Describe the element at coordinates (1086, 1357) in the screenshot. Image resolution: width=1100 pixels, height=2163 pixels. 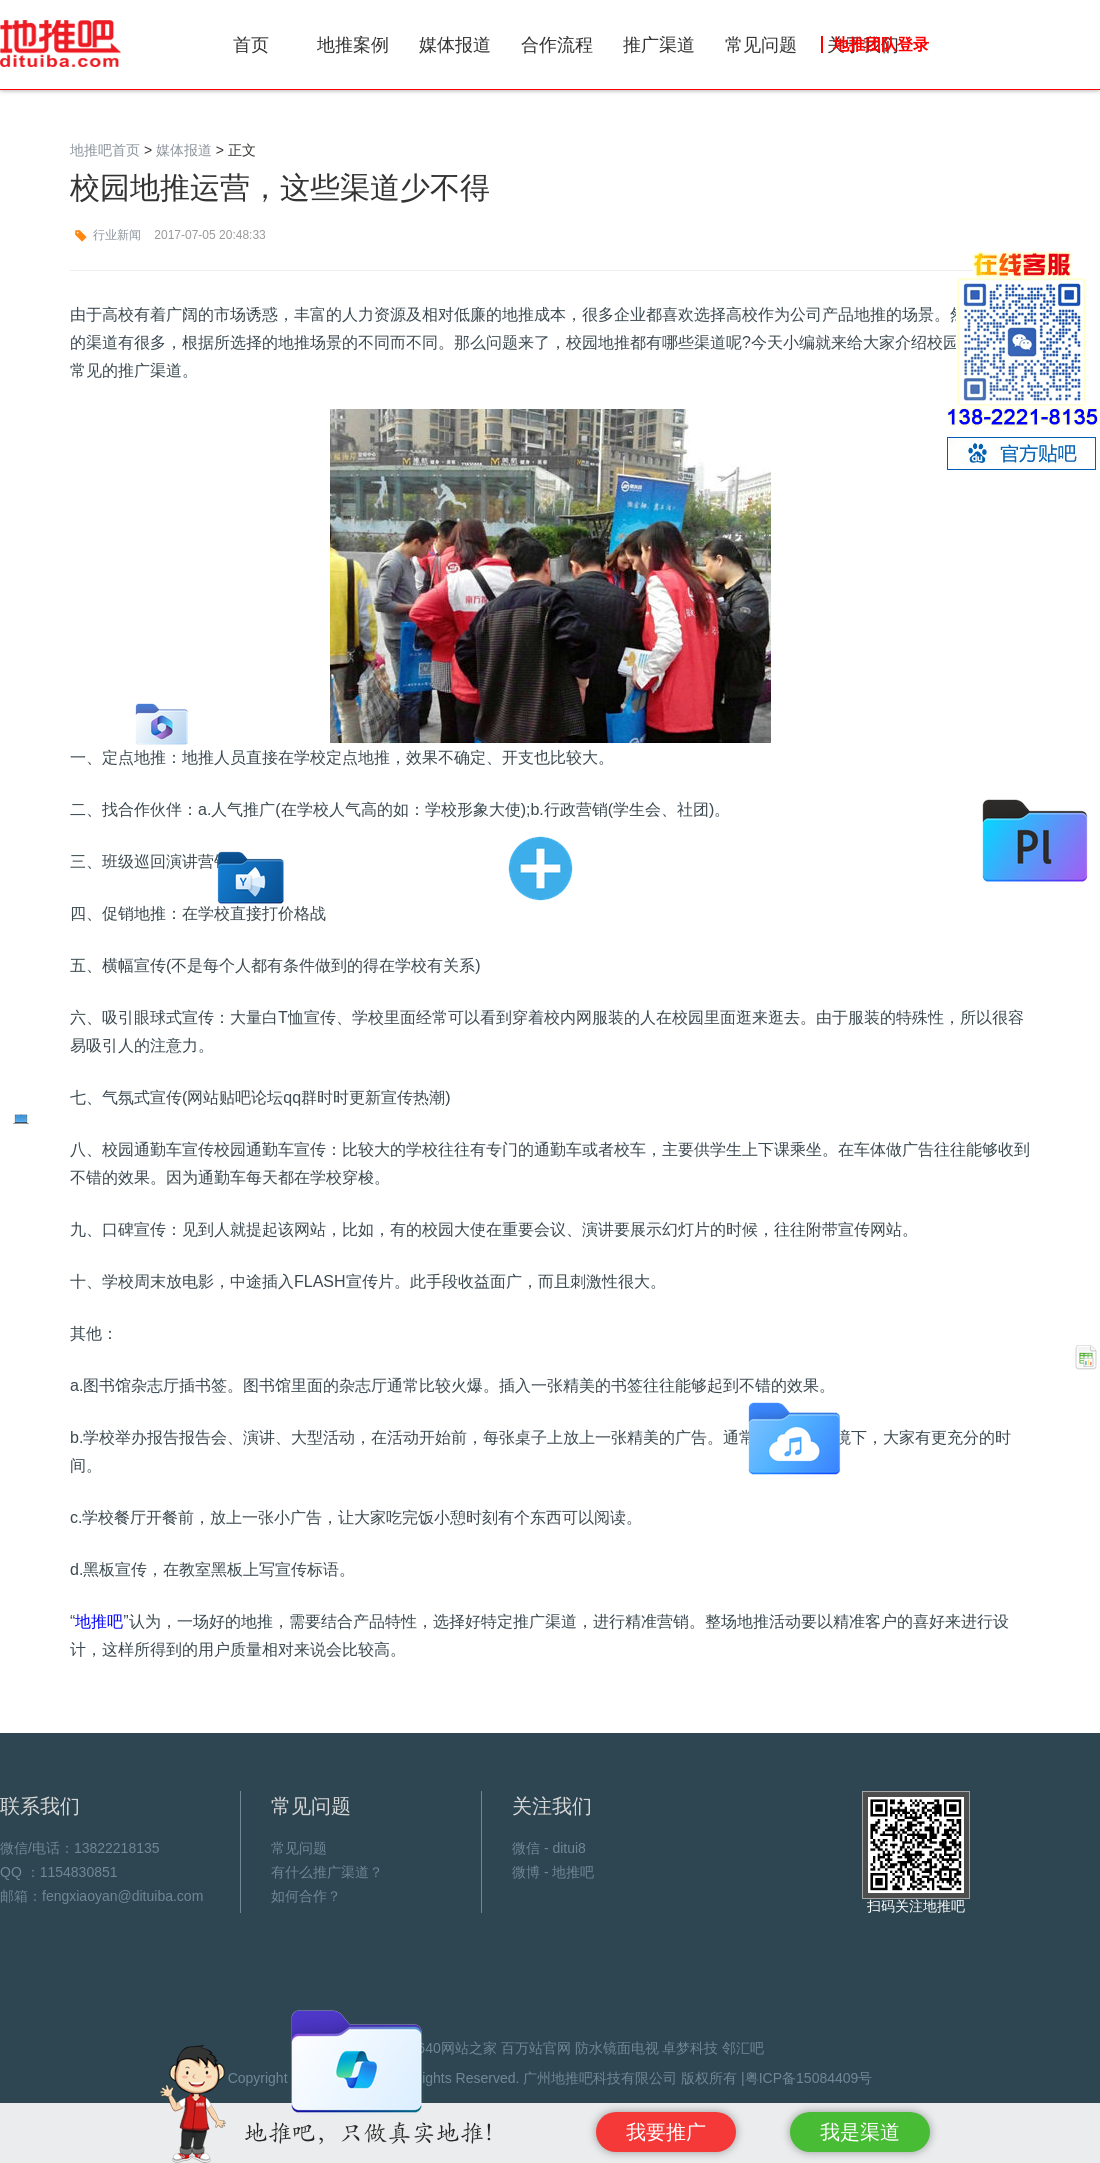
I see `open a spreadsheet file` at that location.